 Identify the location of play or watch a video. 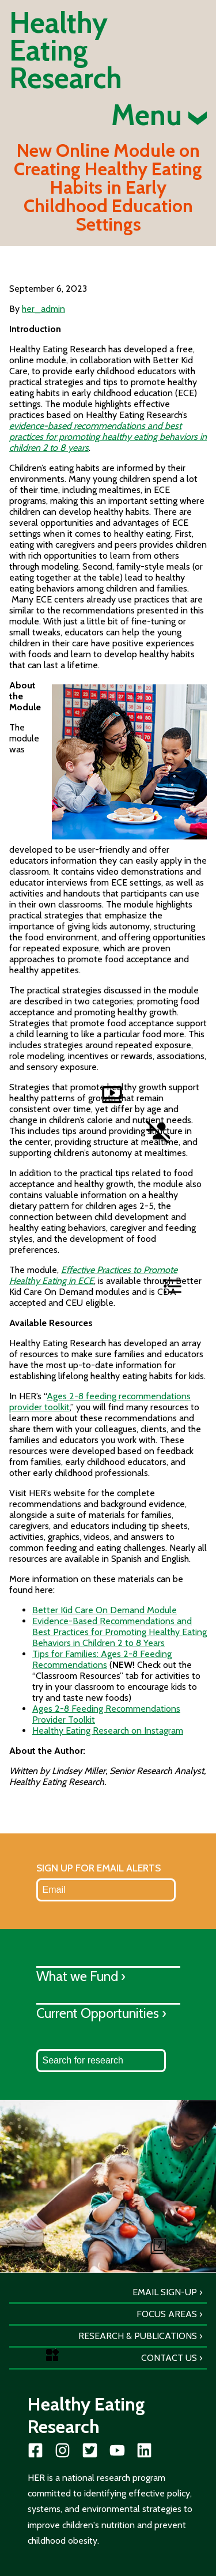
(112, 1094).